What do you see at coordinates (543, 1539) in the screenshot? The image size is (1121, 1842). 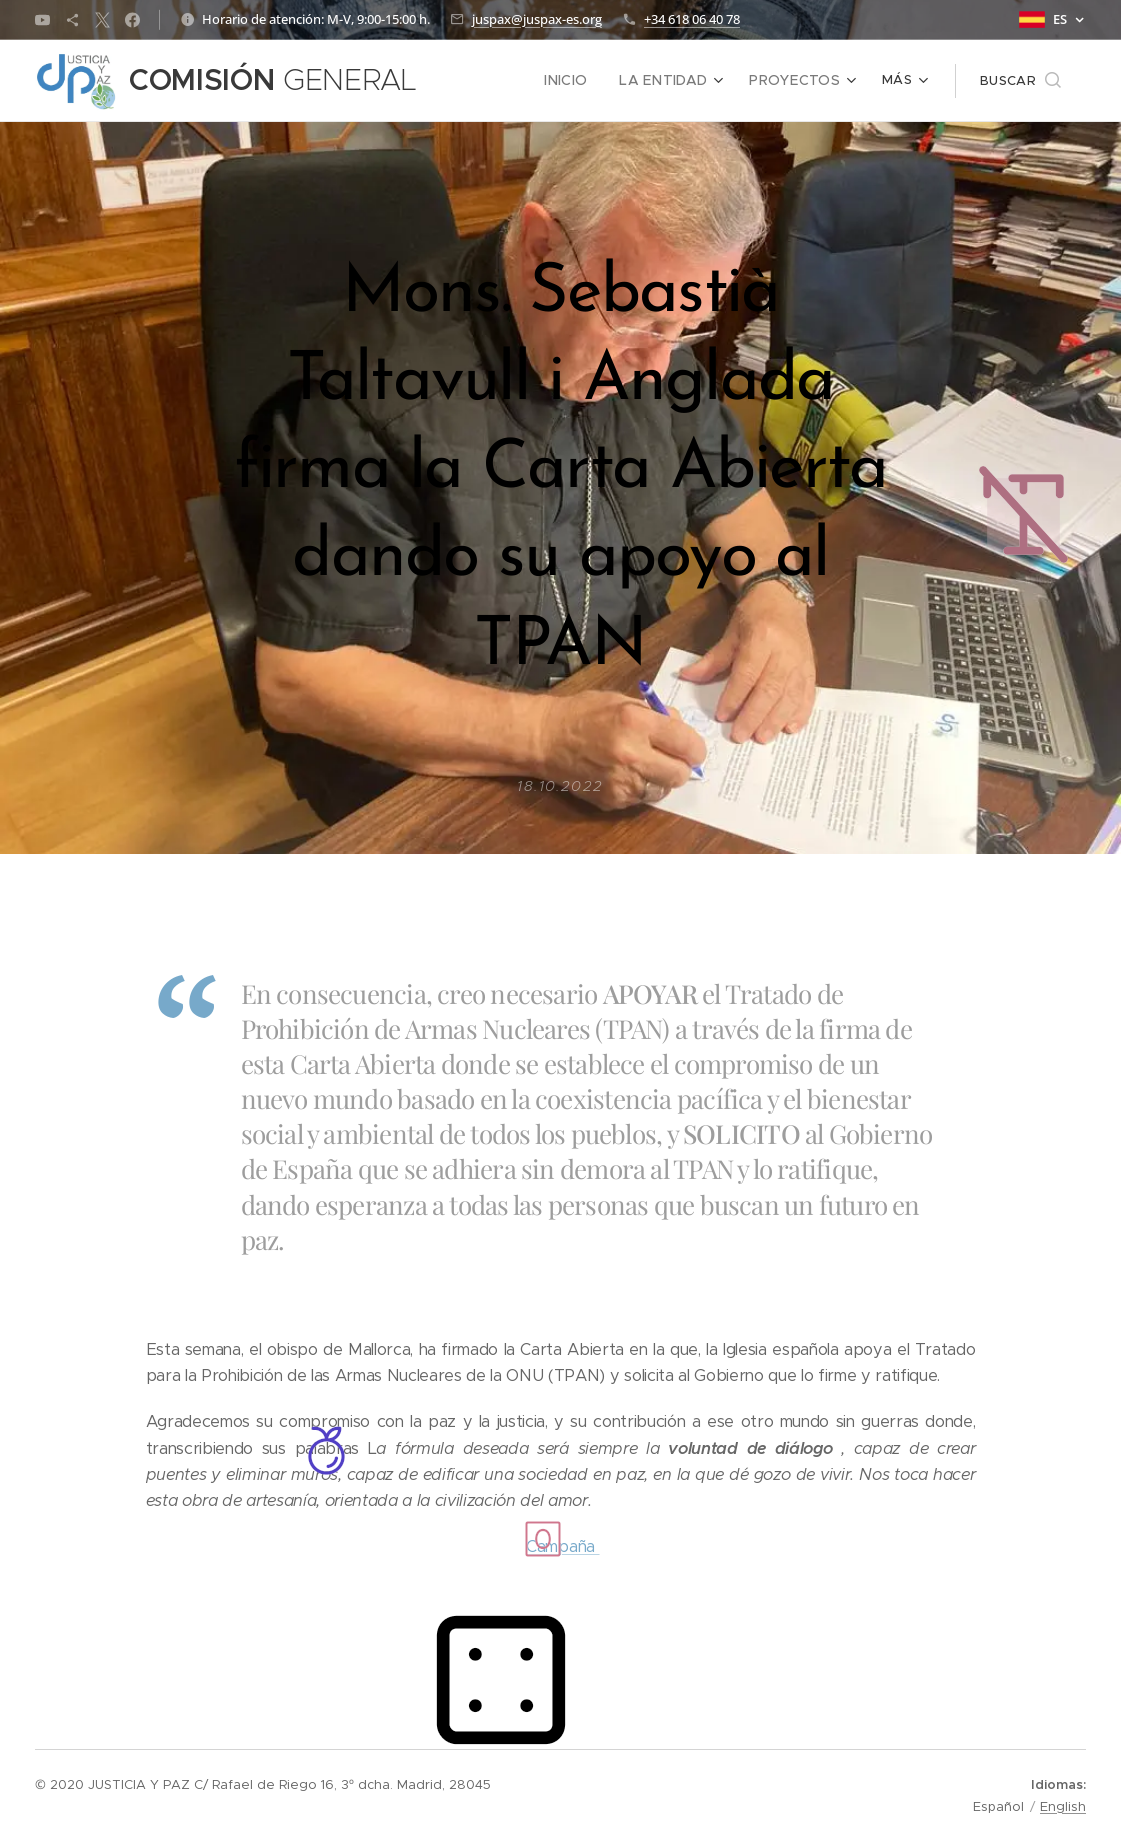 I see `indicates zero or no items` at bounding box center [543, 1539].